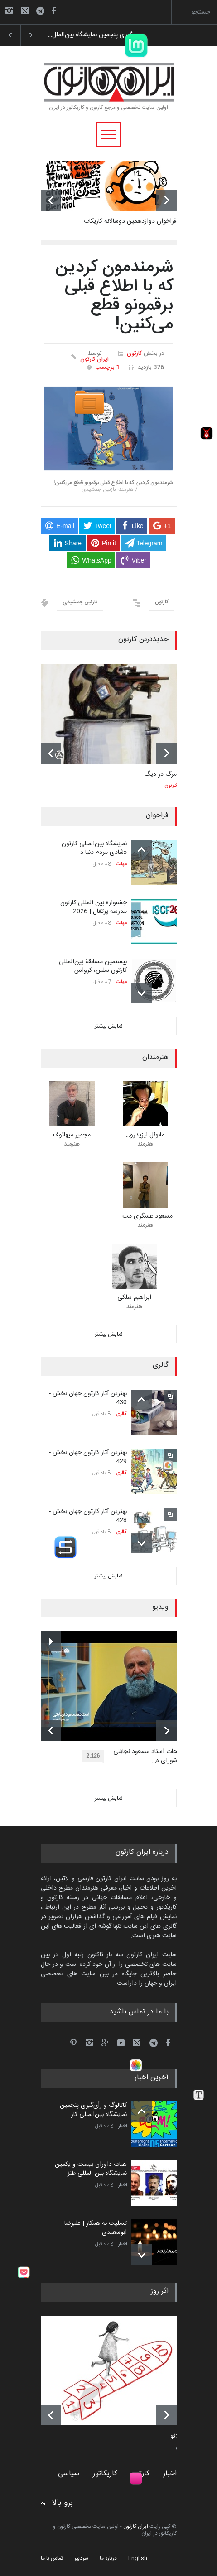  Describe the element at coordinates (89, 402) in the screenshot. I see `open desktop folder` at that location.